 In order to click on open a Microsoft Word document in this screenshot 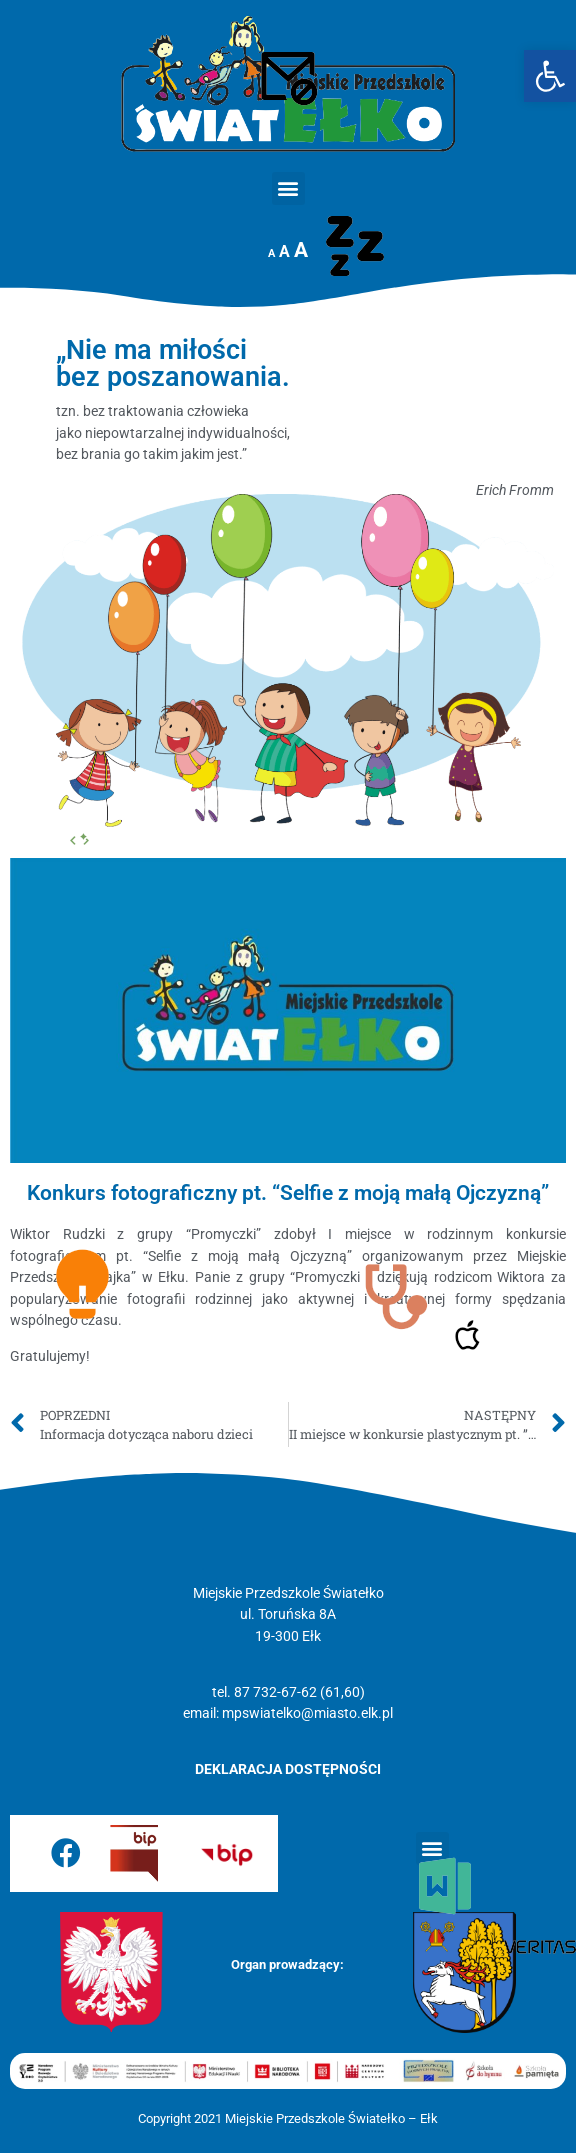, I will do `click(445, 1886)`.